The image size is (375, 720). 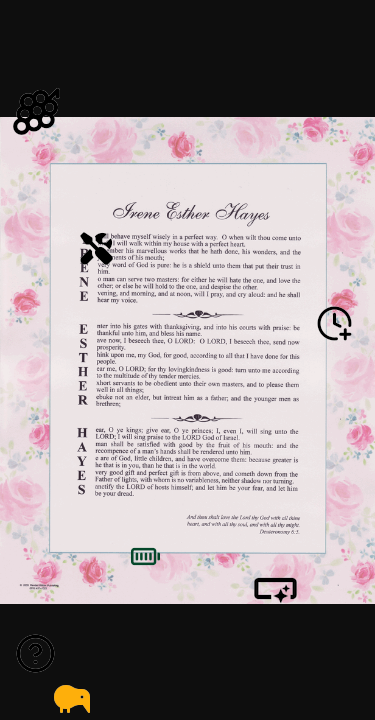 What do you see at coordinates (334, 323) in the screenshot?
I see `add a new timer or alarm` at bounding box center [334, 323].